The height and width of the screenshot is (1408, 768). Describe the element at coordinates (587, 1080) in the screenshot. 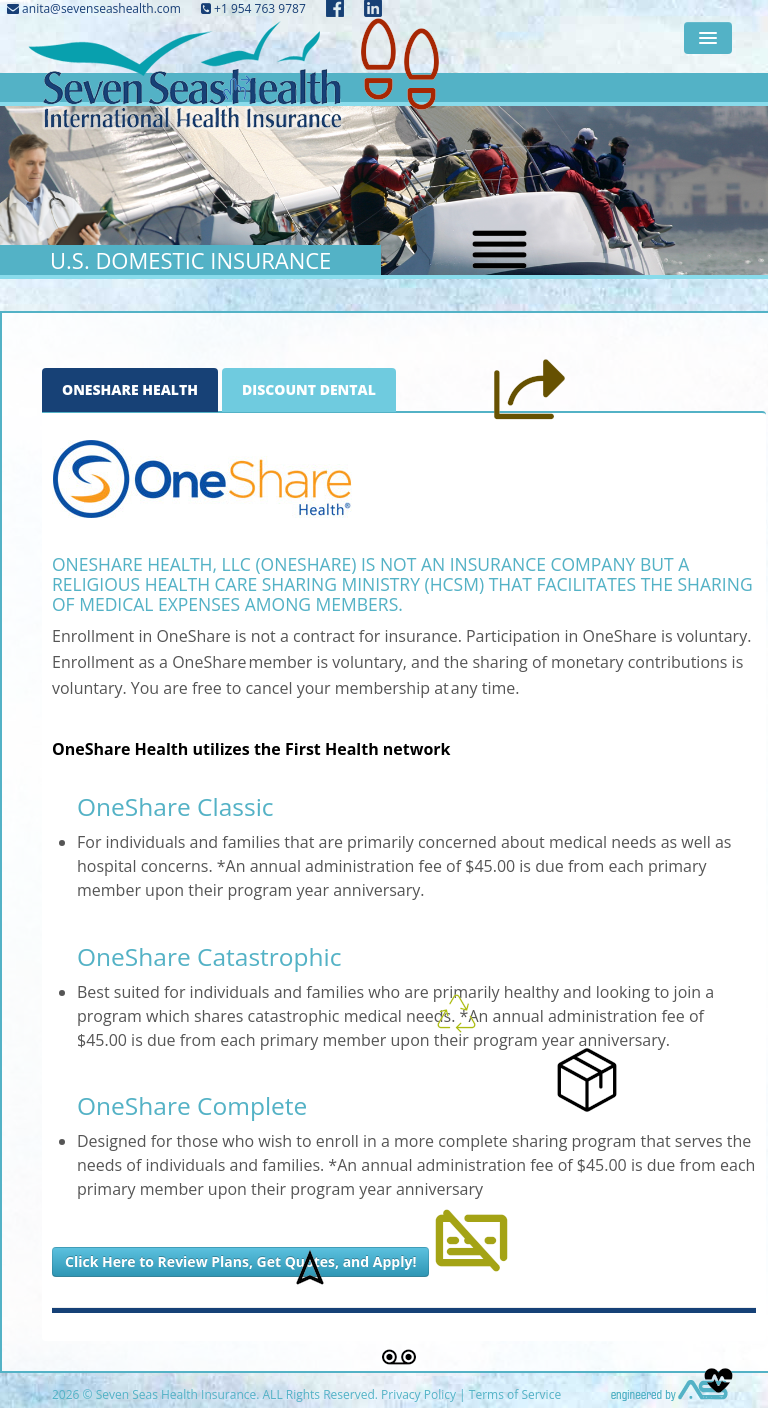

I see `view order shipment details` at that location.